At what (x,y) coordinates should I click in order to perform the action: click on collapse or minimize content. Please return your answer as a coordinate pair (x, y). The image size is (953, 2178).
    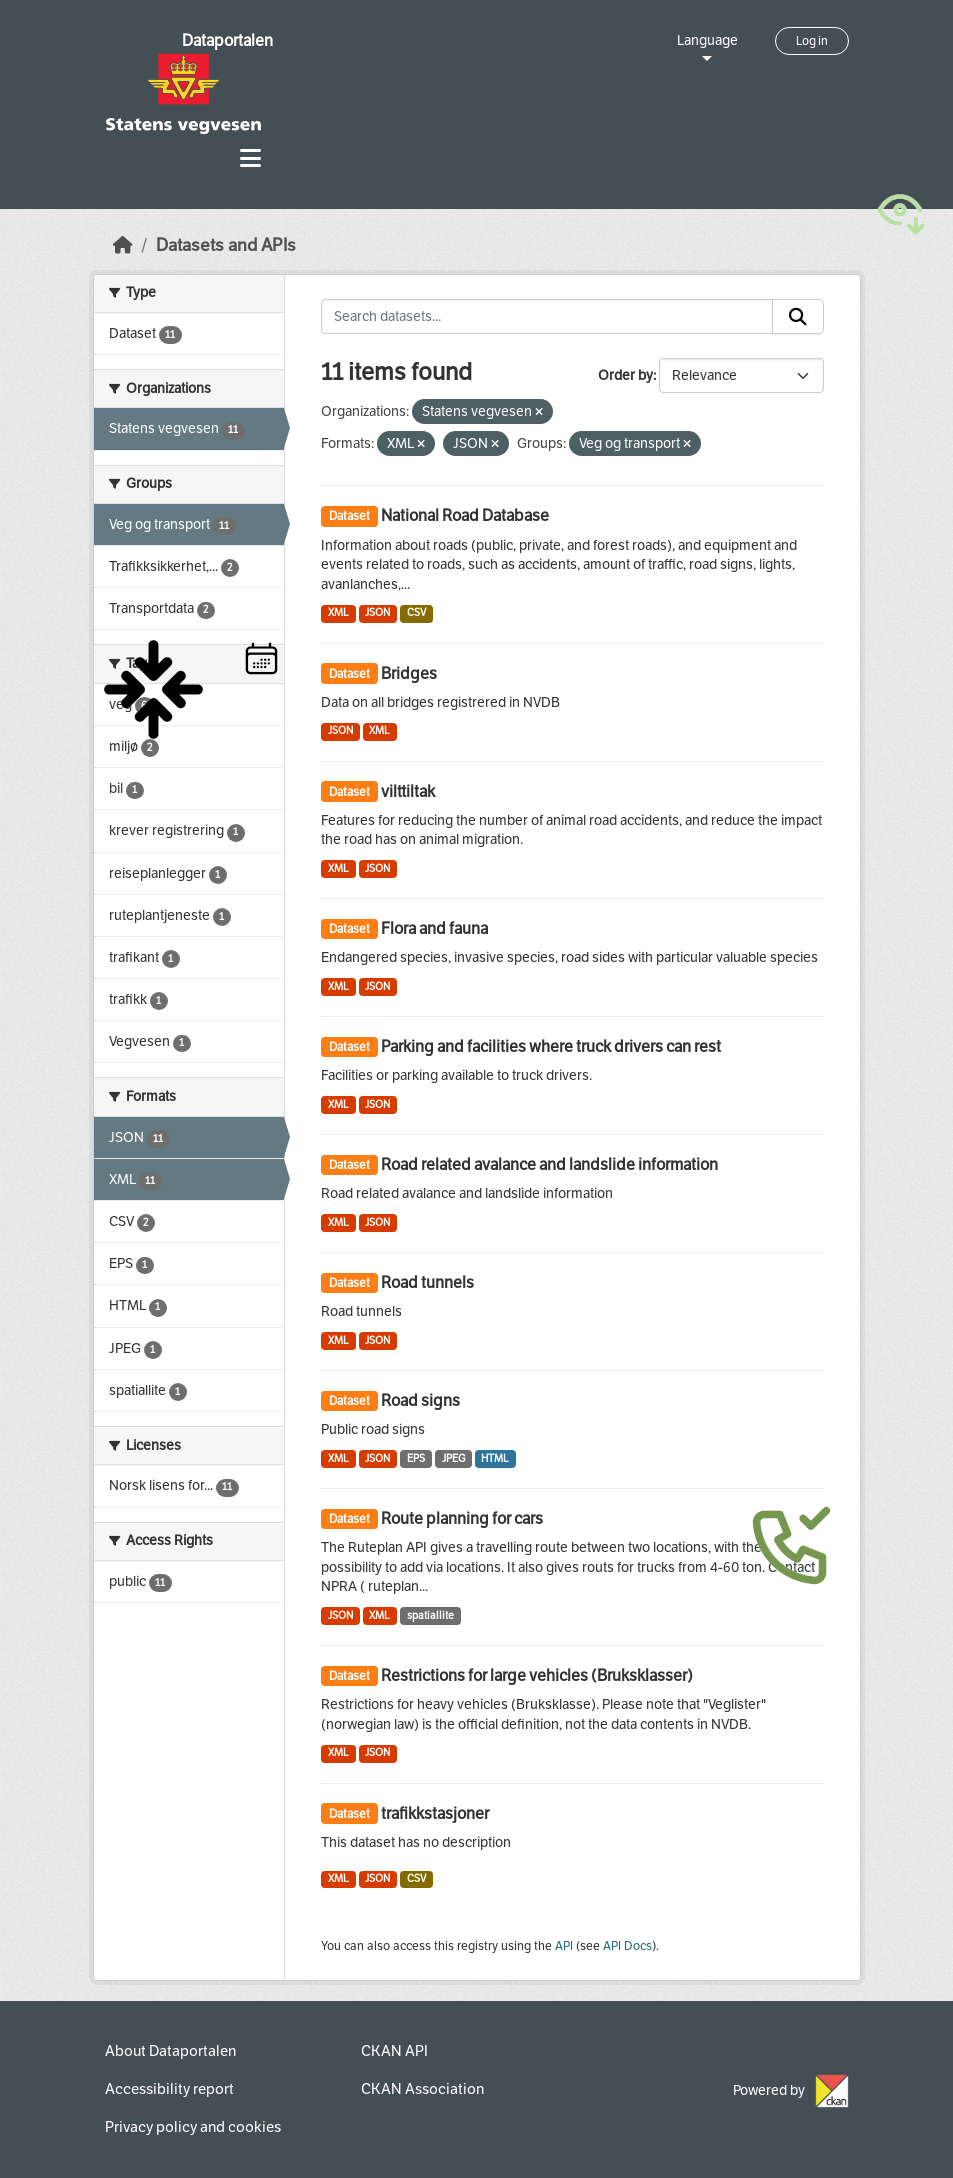
    Looking at the image, I should click on (153, 689).